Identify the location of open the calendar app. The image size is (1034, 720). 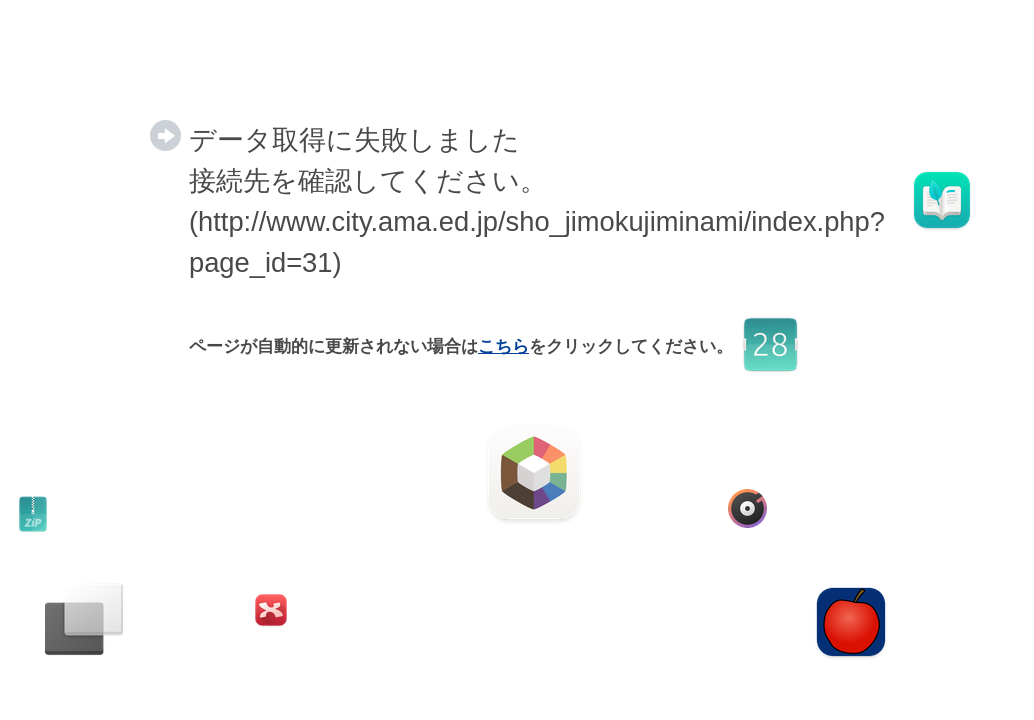
(770, 344).